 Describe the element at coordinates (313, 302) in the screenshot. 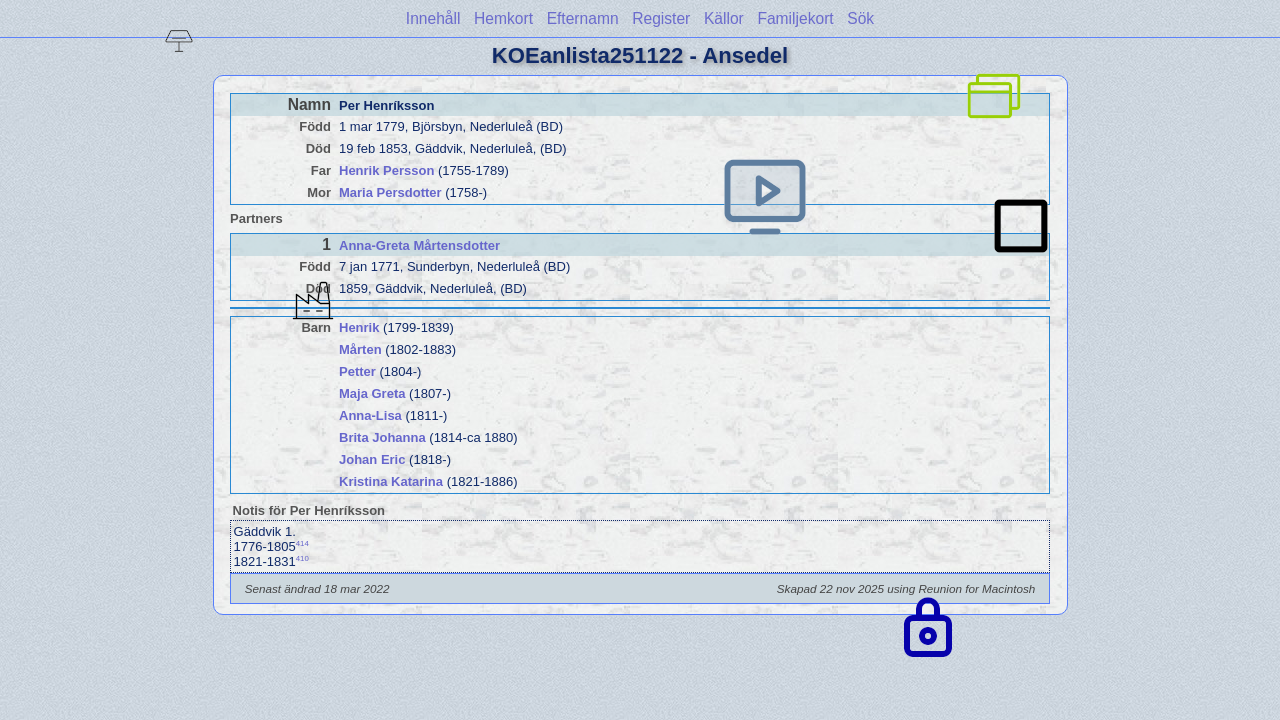

I see `view manufacturing or production facilities` at that location.